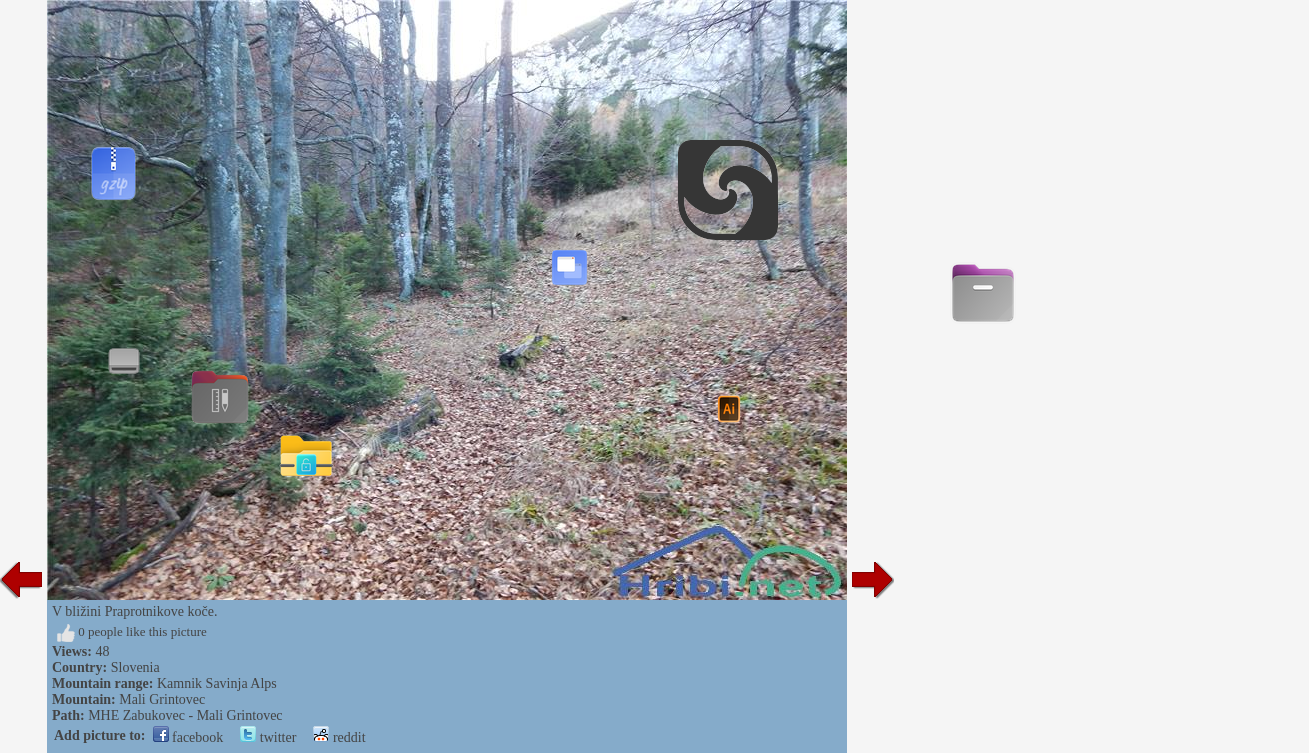 This screenshot has height=753, width=1309. Describe the element at coordinates (220, 397) in the screenshot. I see `open templates folder` at that location.